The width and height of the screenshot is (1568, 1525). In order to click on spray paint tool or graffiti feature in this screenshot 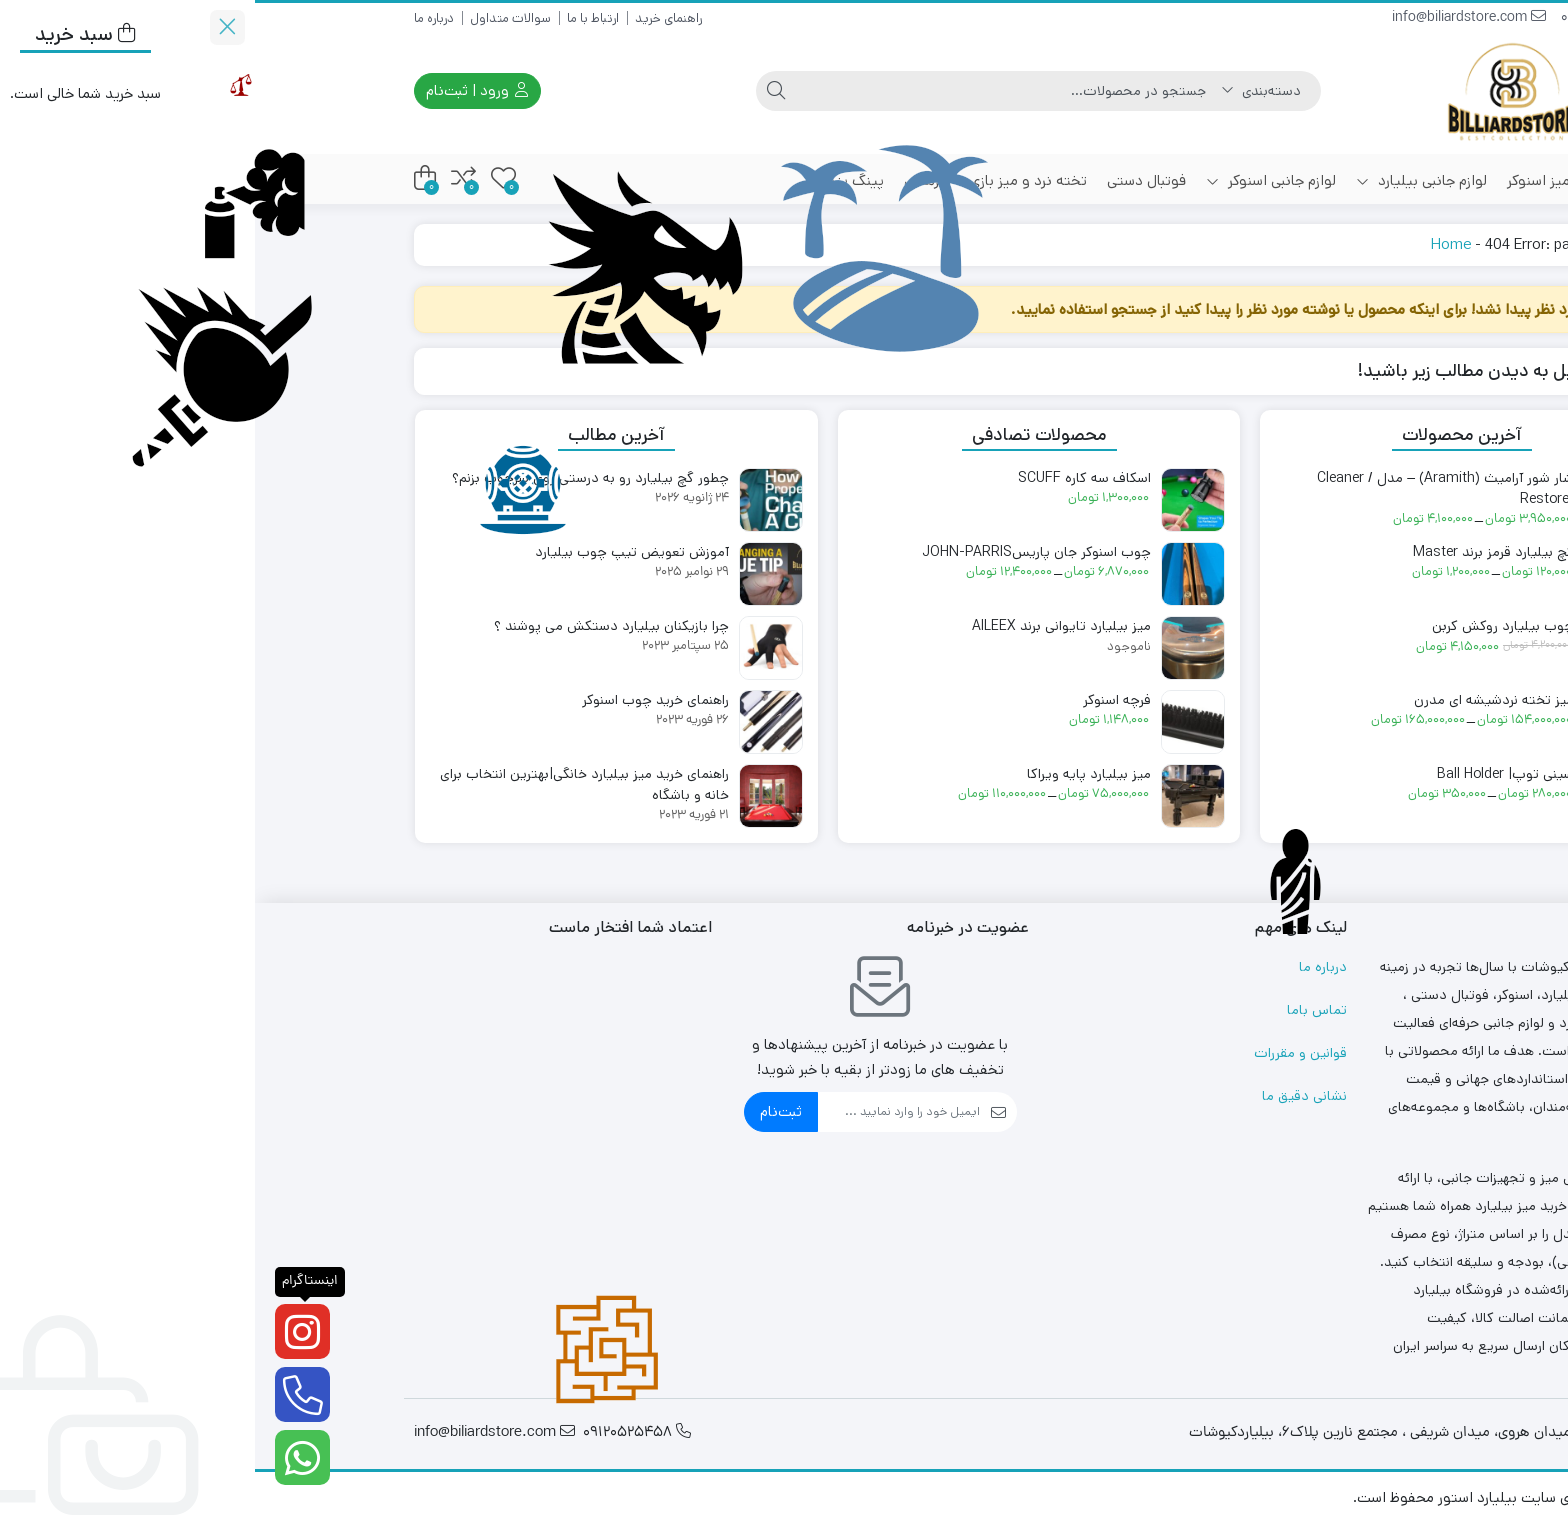, I will do `click(250, 203)`.